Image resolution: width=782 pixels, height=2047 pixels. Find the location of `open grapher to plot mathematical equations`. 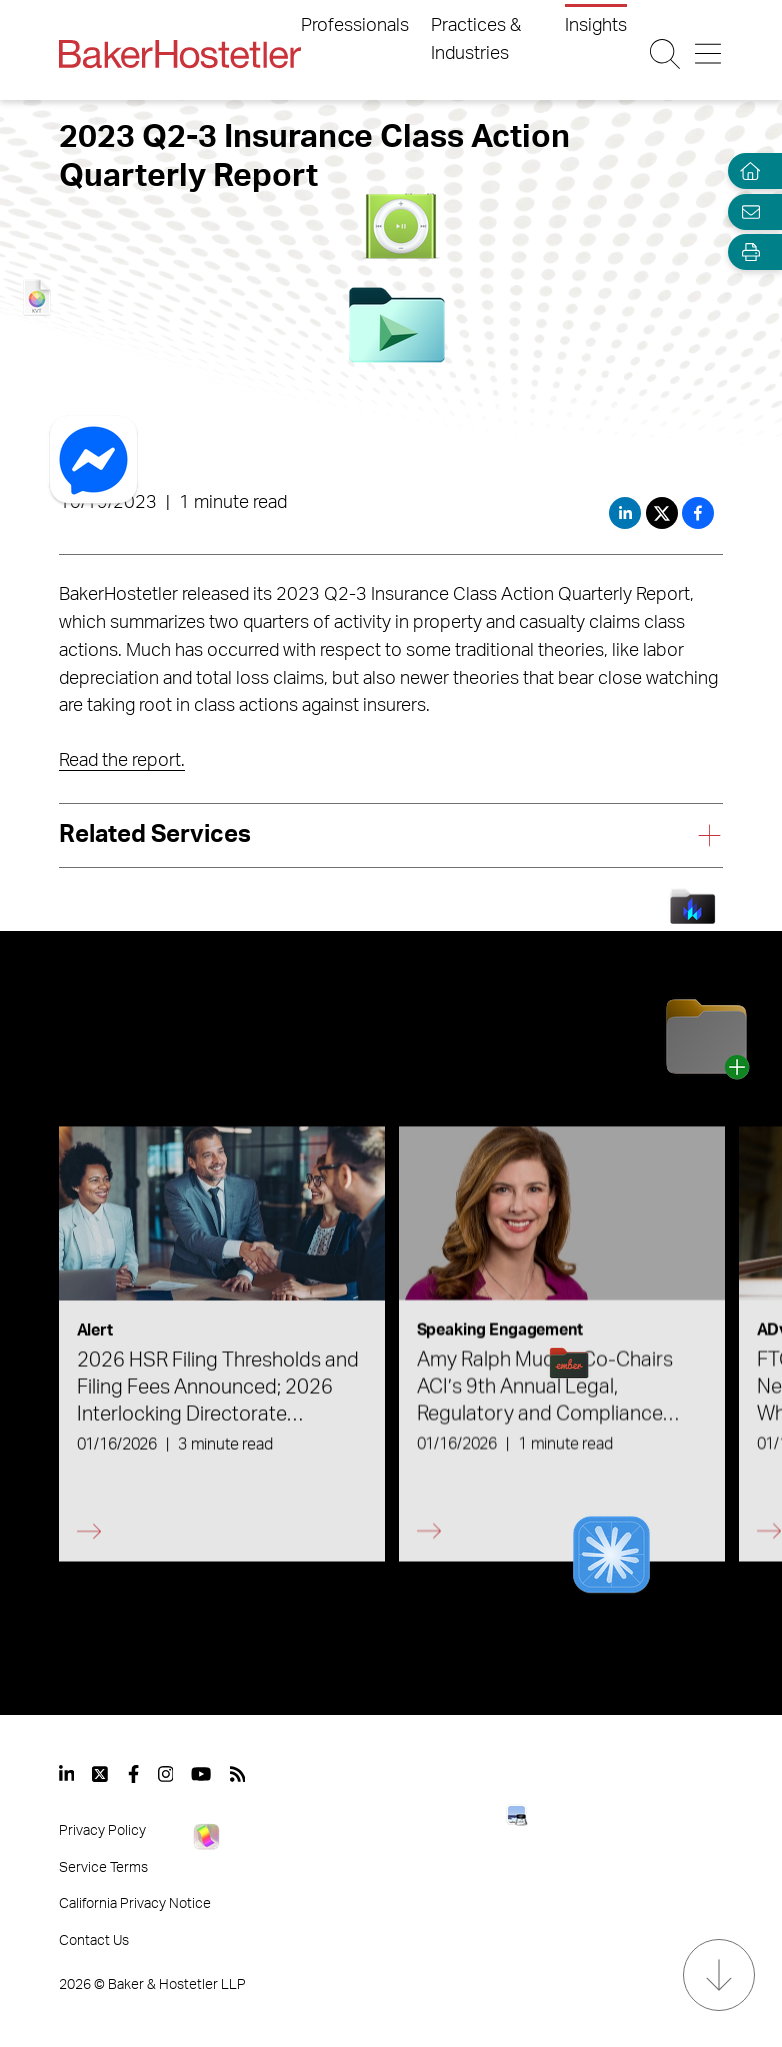

open grapher to plot mathematical equations is located at coordinates (206, 1836).